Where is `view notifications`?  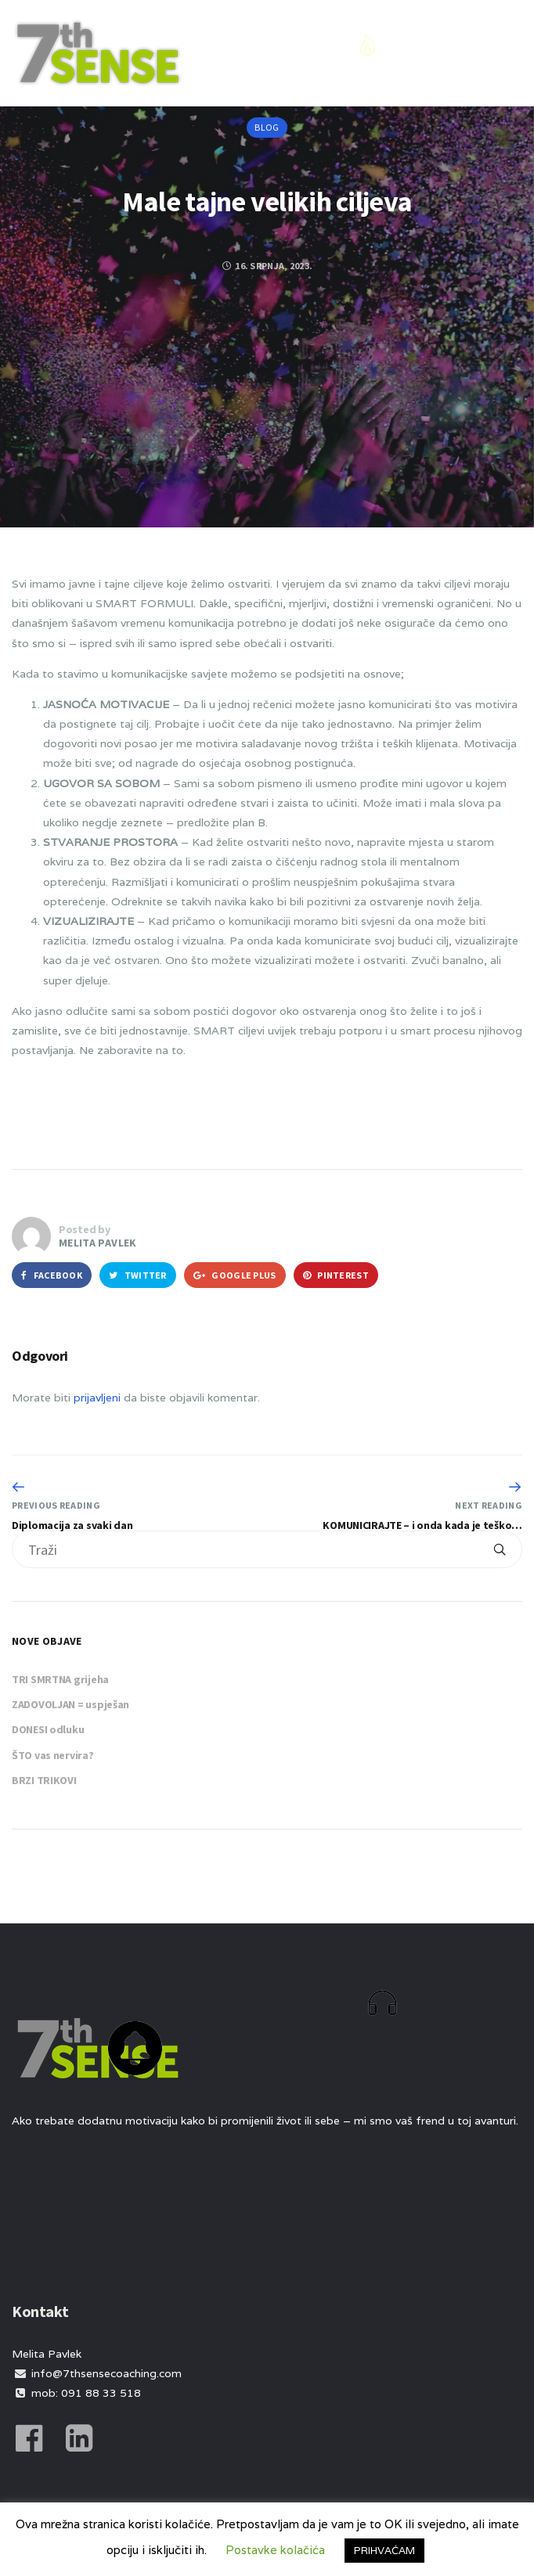
view notifications is located at coordinates (135, 2048).